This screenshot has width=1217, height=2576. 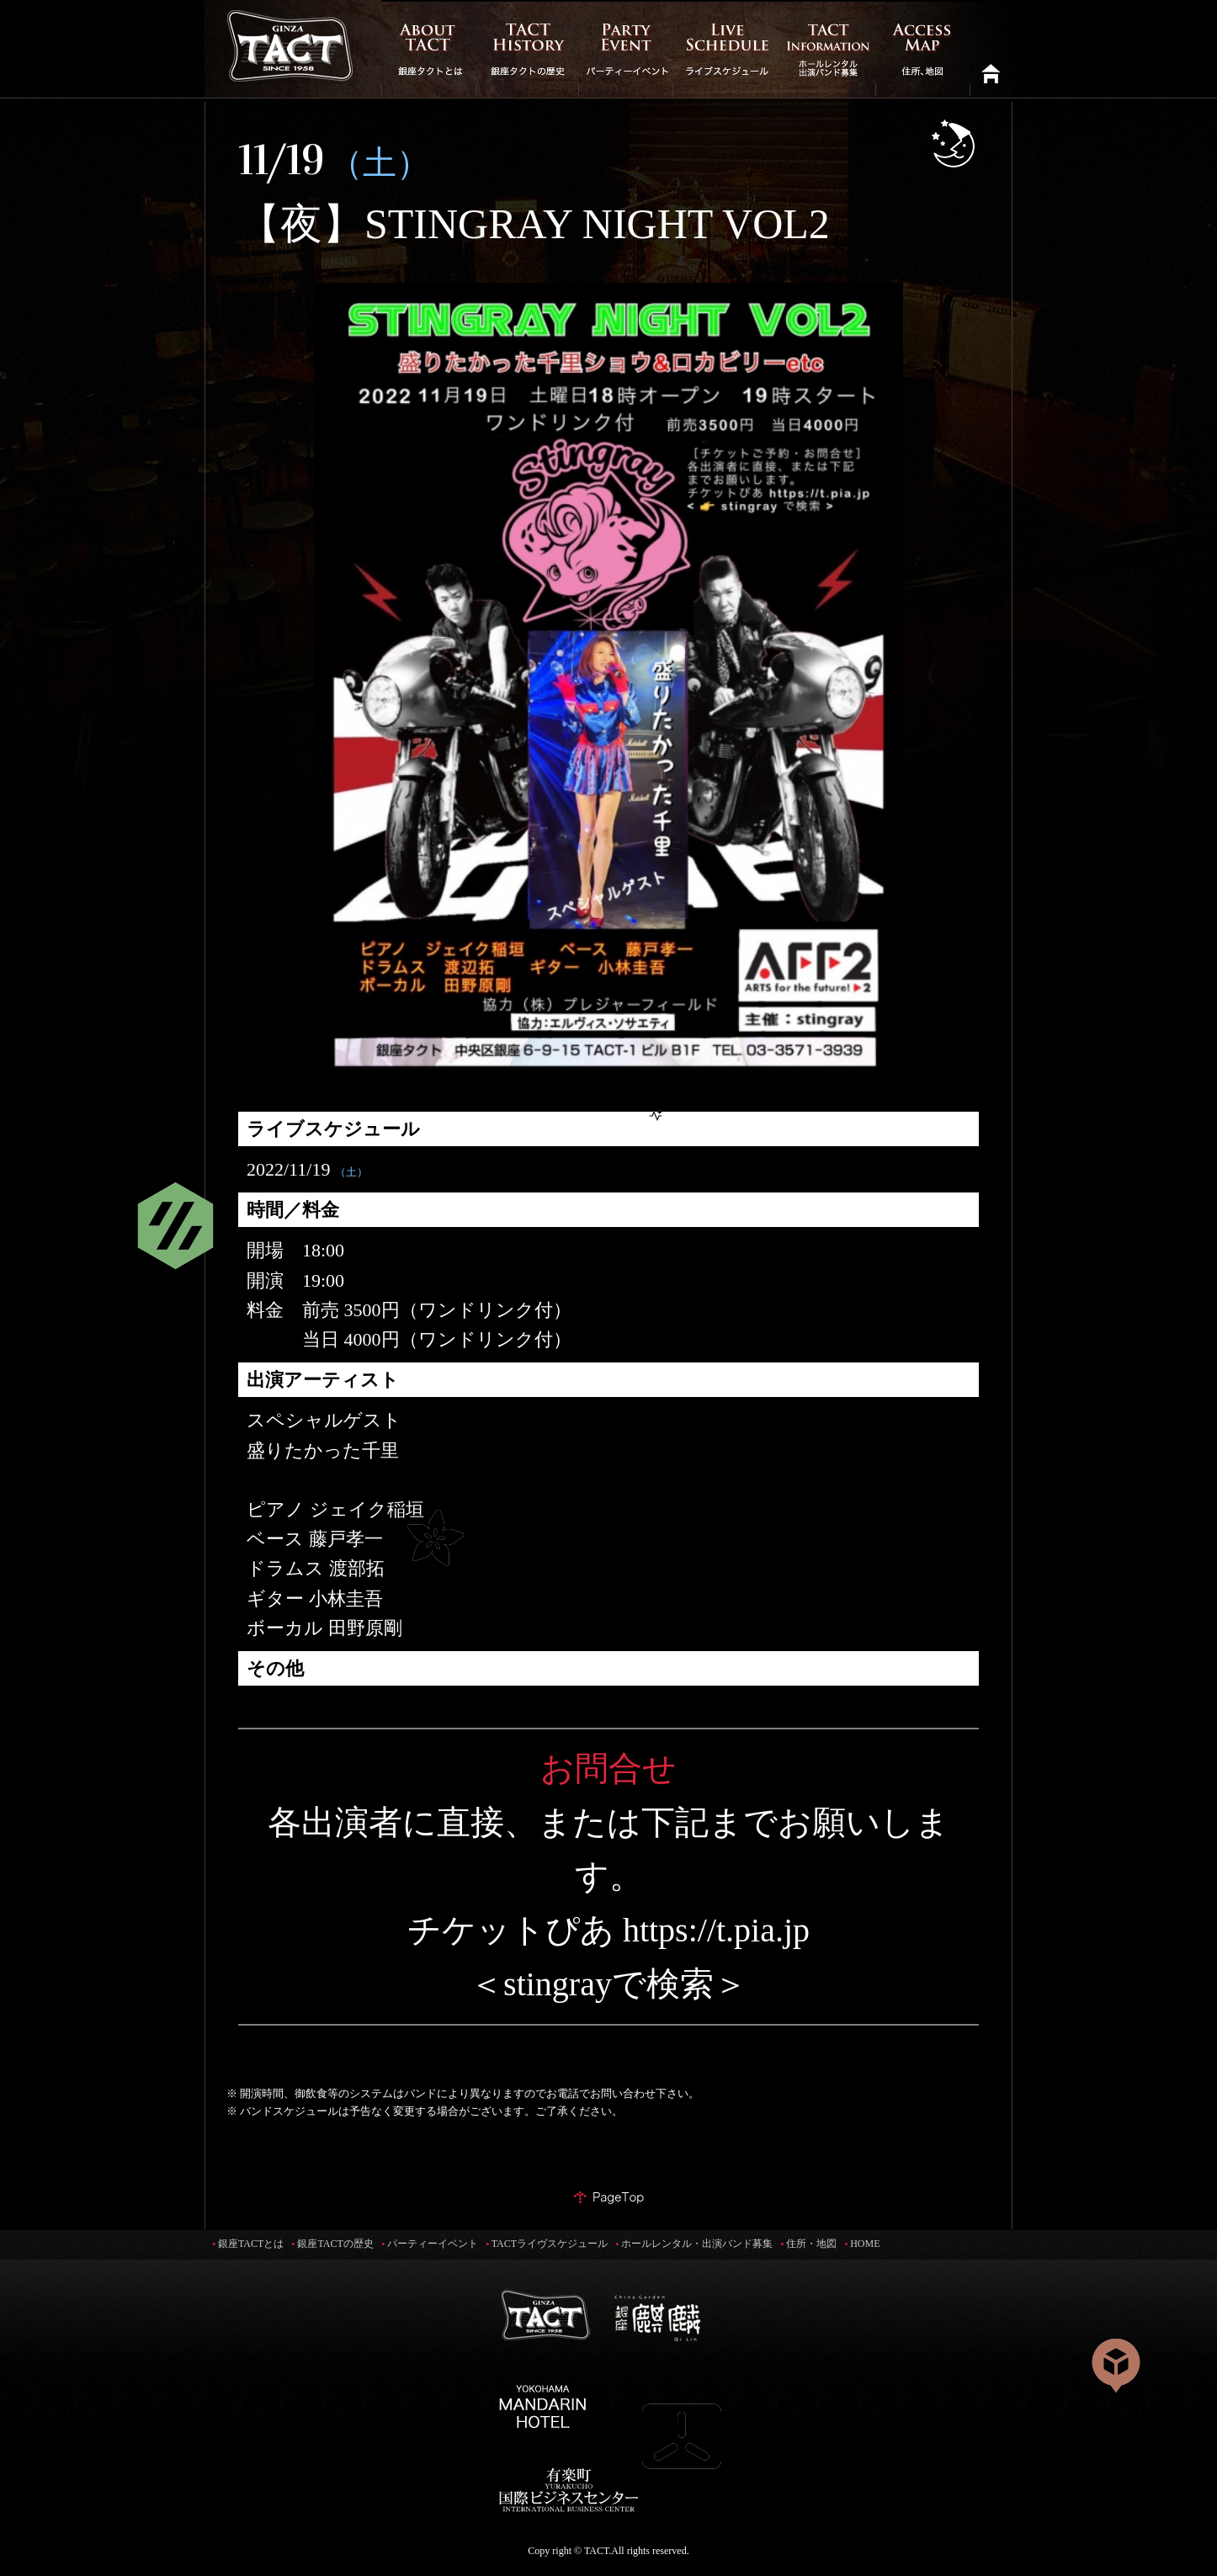 I want to click on access AI-powered health monitoring, so click(x=656, y=1116).